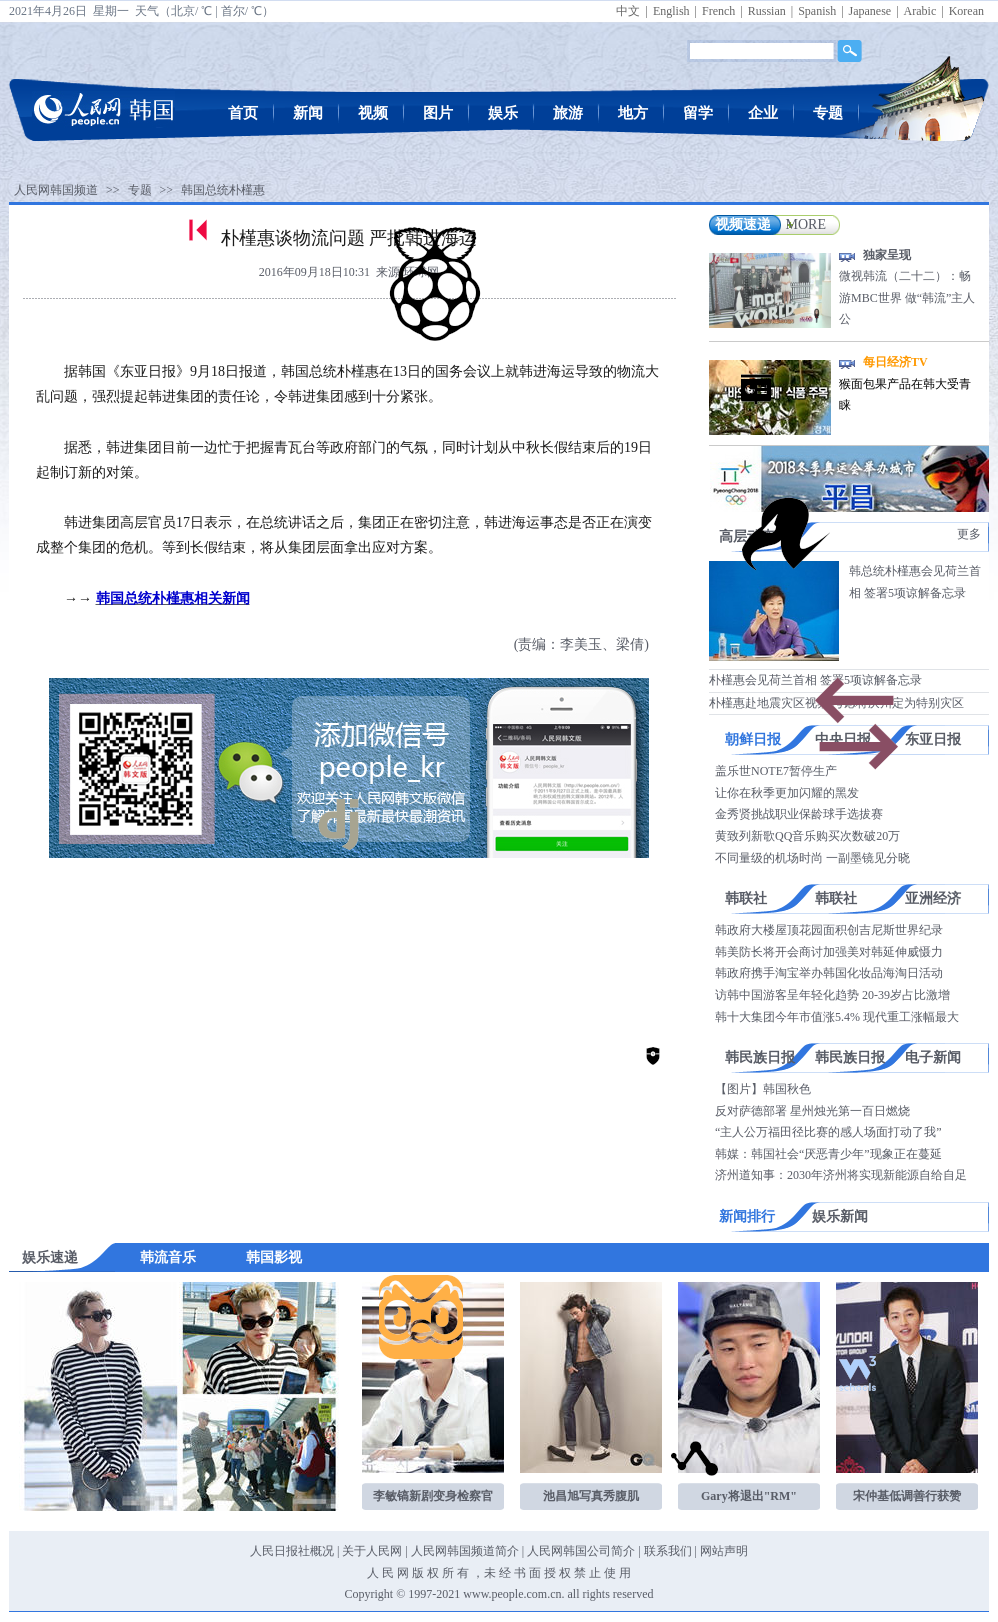 The image size is (998, 1622). What do you see at coordinates (198, 230) in the screenshot?
I see `skip to previous track` at bounding box center [198, 230].